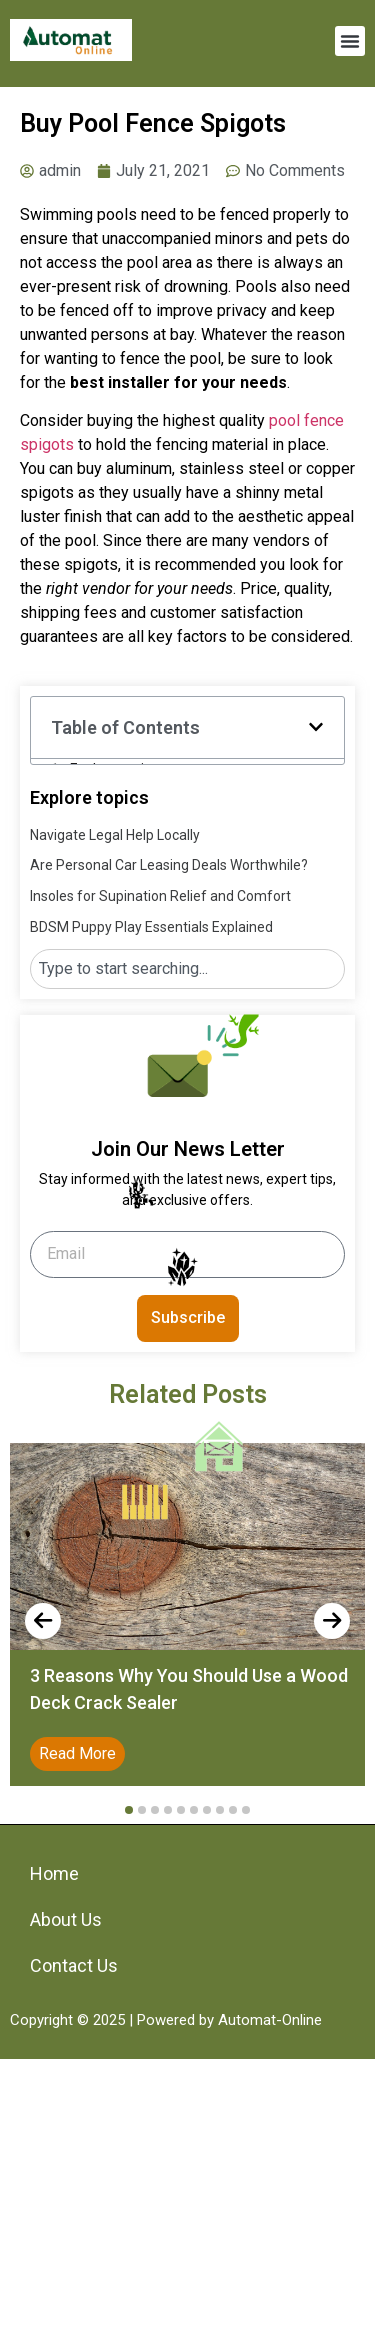  What do you see at coordinates (219, 1446) in the screenshot?
I see `find nearby post office locations` at bounding box center [219, 1446].